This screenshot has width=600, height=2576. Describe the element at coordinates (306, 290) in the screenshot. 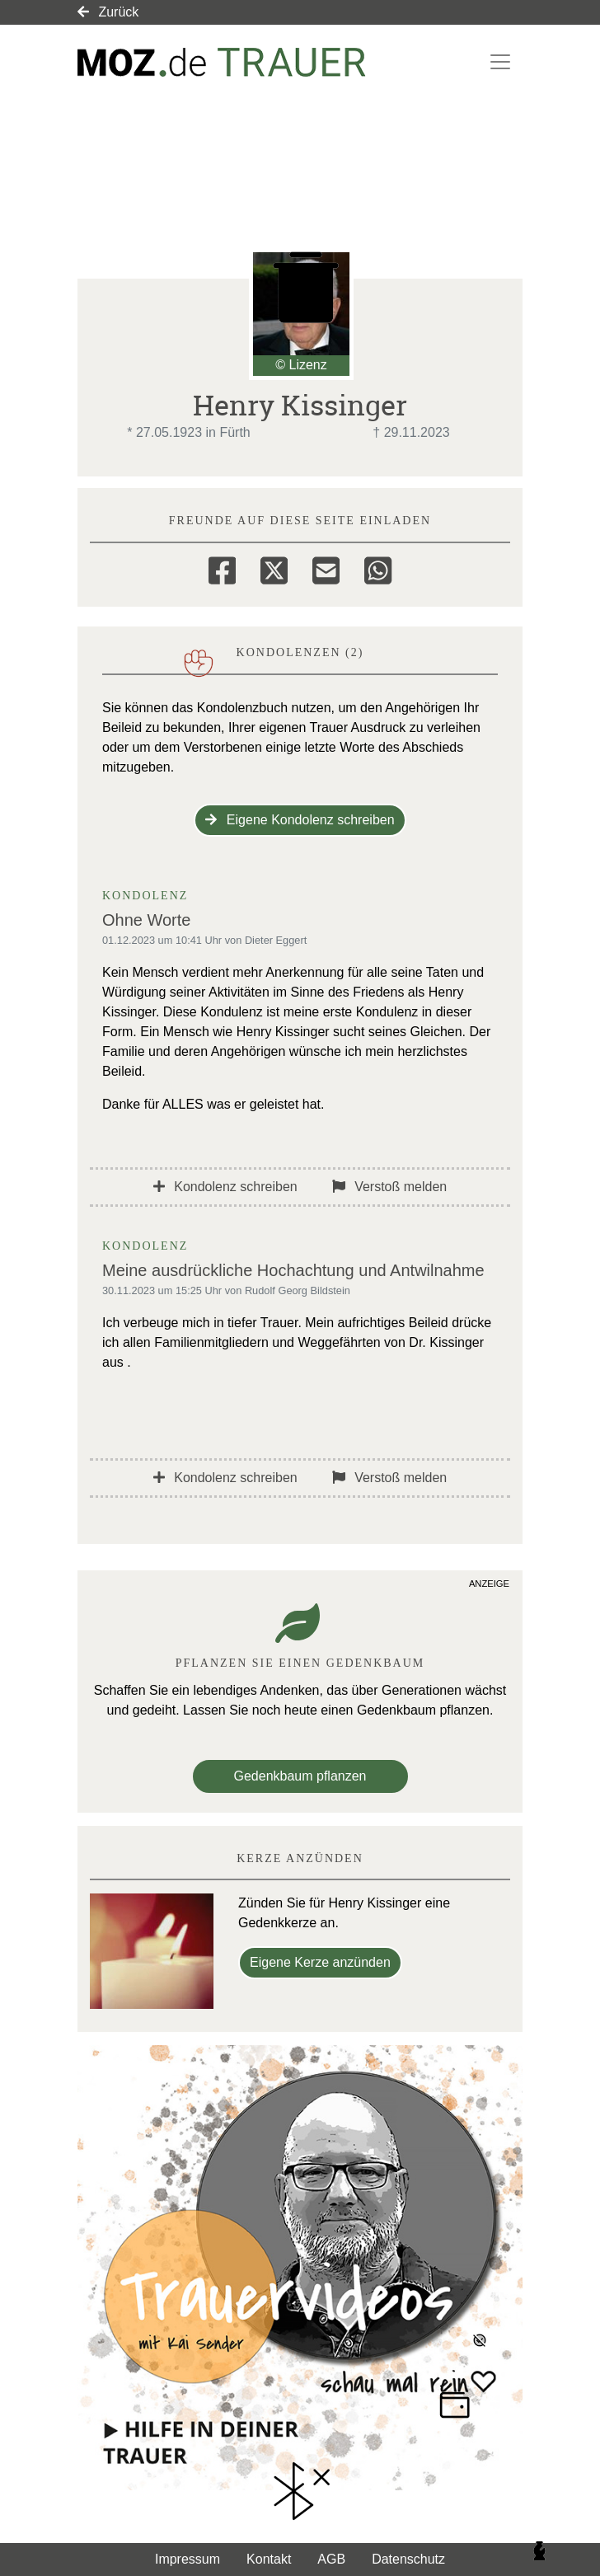

I see `delete an item` at that location.